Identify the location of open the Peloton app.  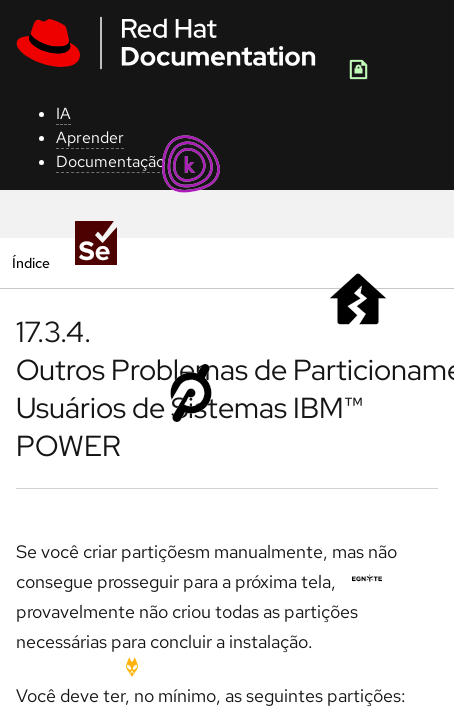
(191, 393).